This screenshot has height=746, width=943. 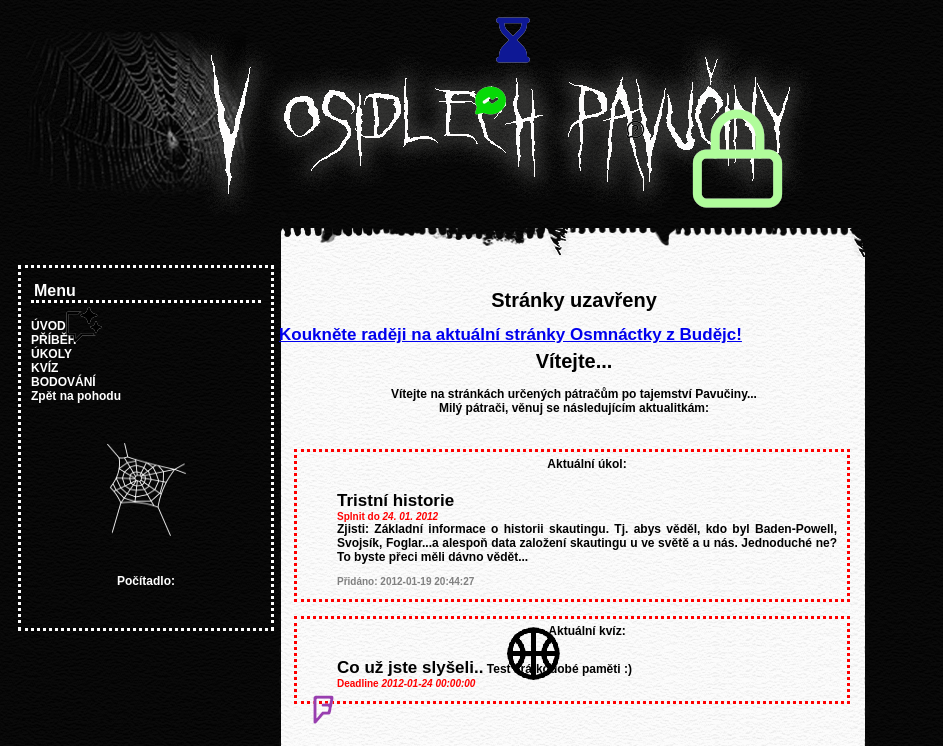 What do you see at coordinates (83, 326) in the screenshot?
I see `start an AI-powered chat conversation` at bounding box center [83, 326].